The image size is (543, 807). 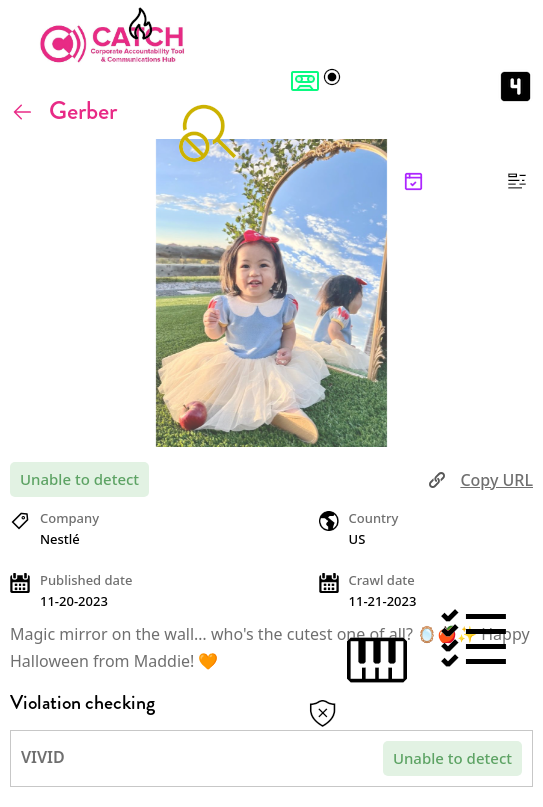 I want to click on indicates an untrusted workspace or security warning, so click(x=322, y=713).